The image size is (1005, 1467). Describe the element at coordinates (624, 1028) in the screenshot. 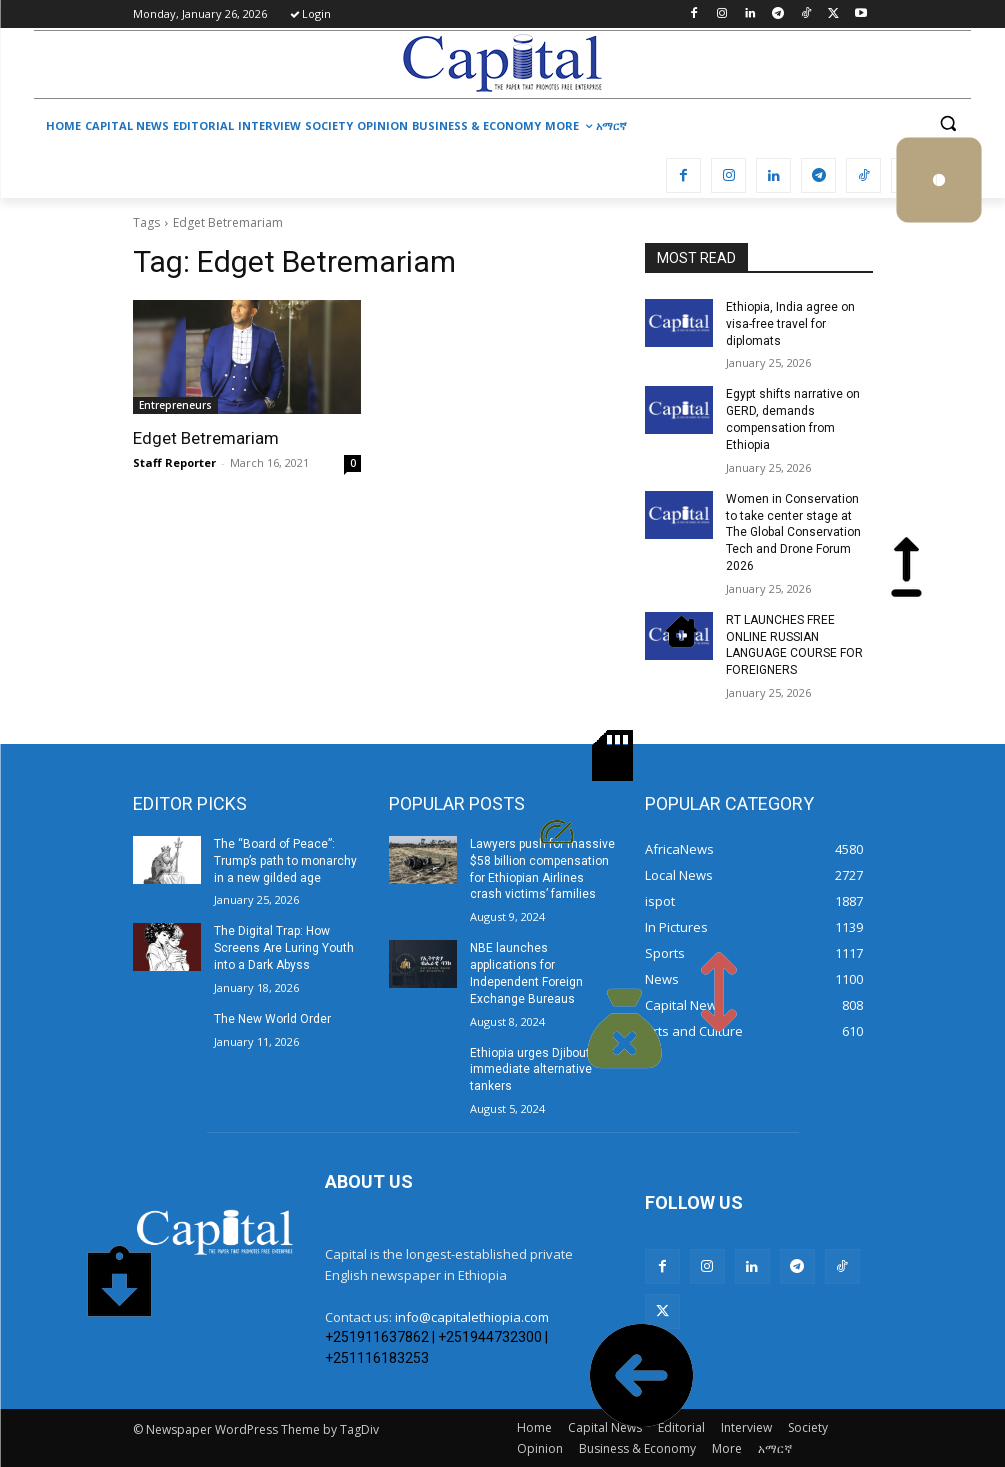

I see `remove item from cart or bag` at that location.